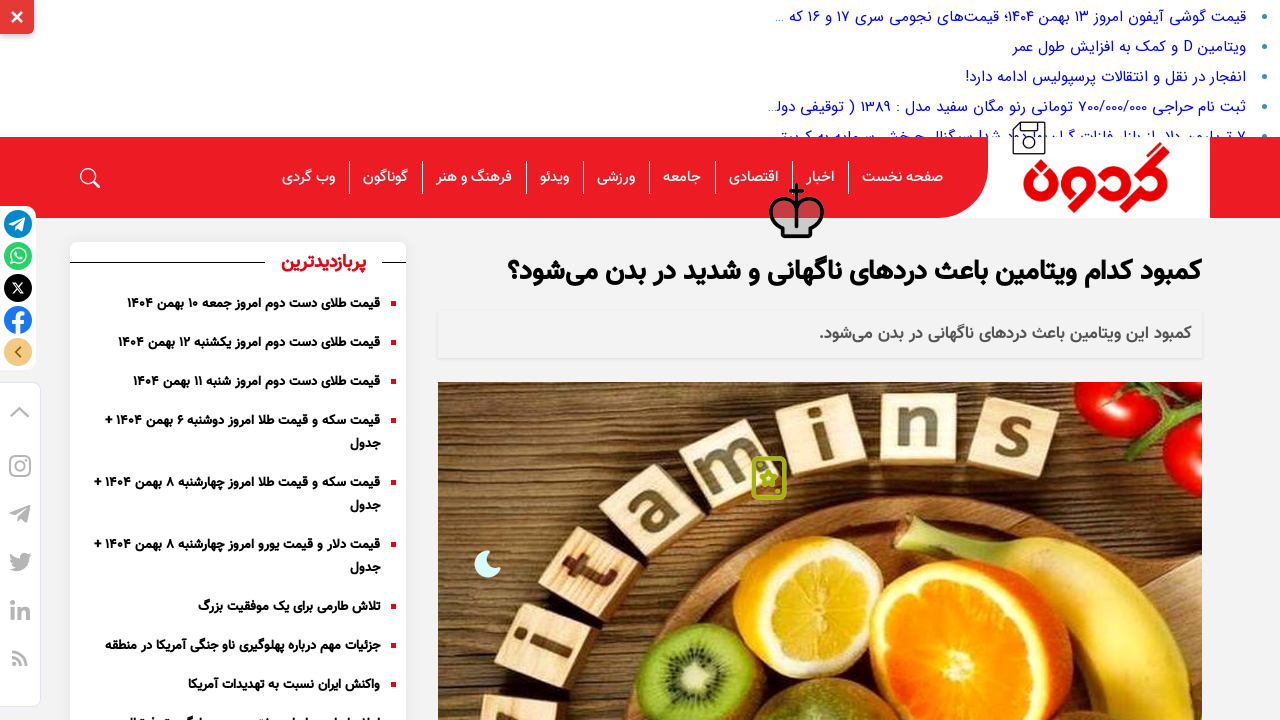 This screenshot has width=1280, height=720. What do you see at coordinates (1029, 138) in the screenshot?
I see `save current file or document` at bounding box center [1029, 138].